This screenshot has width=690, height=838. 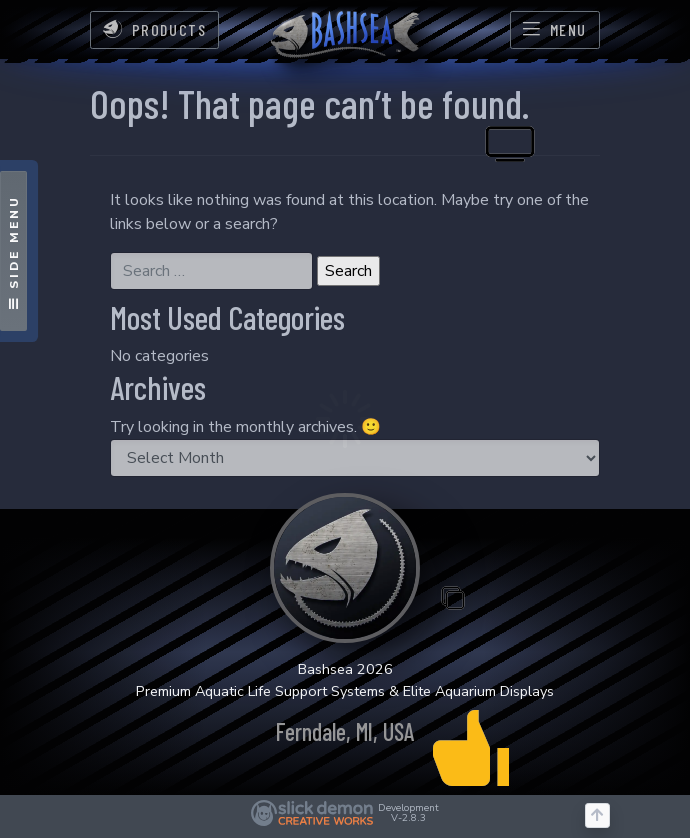 I want to click on access TV or video streaming features, so click(x=510, y=144).